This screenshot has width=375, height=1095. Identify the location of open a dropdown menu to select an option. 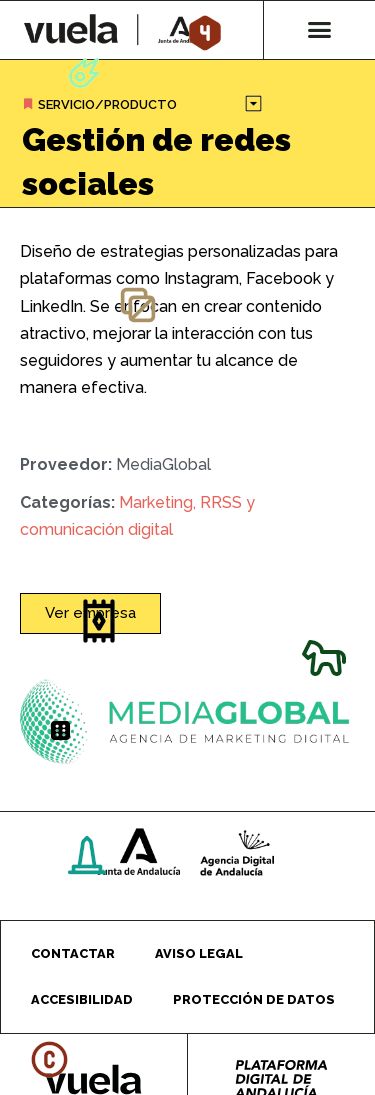
(253, 103).